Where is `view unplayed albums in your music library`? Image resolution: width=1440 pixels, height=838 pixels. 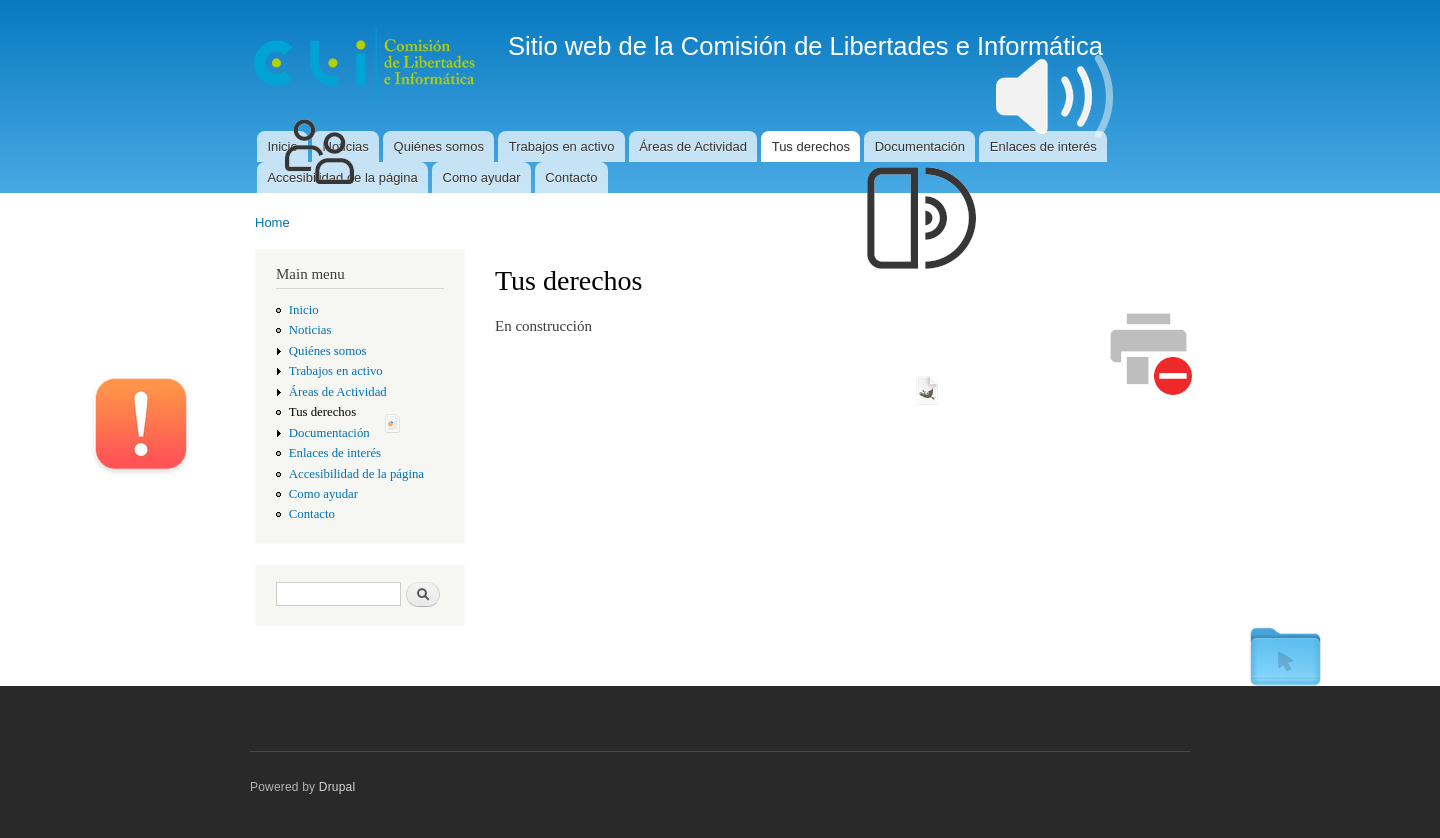
view unplayed albums in your music library is located at coordinates (918, 218).